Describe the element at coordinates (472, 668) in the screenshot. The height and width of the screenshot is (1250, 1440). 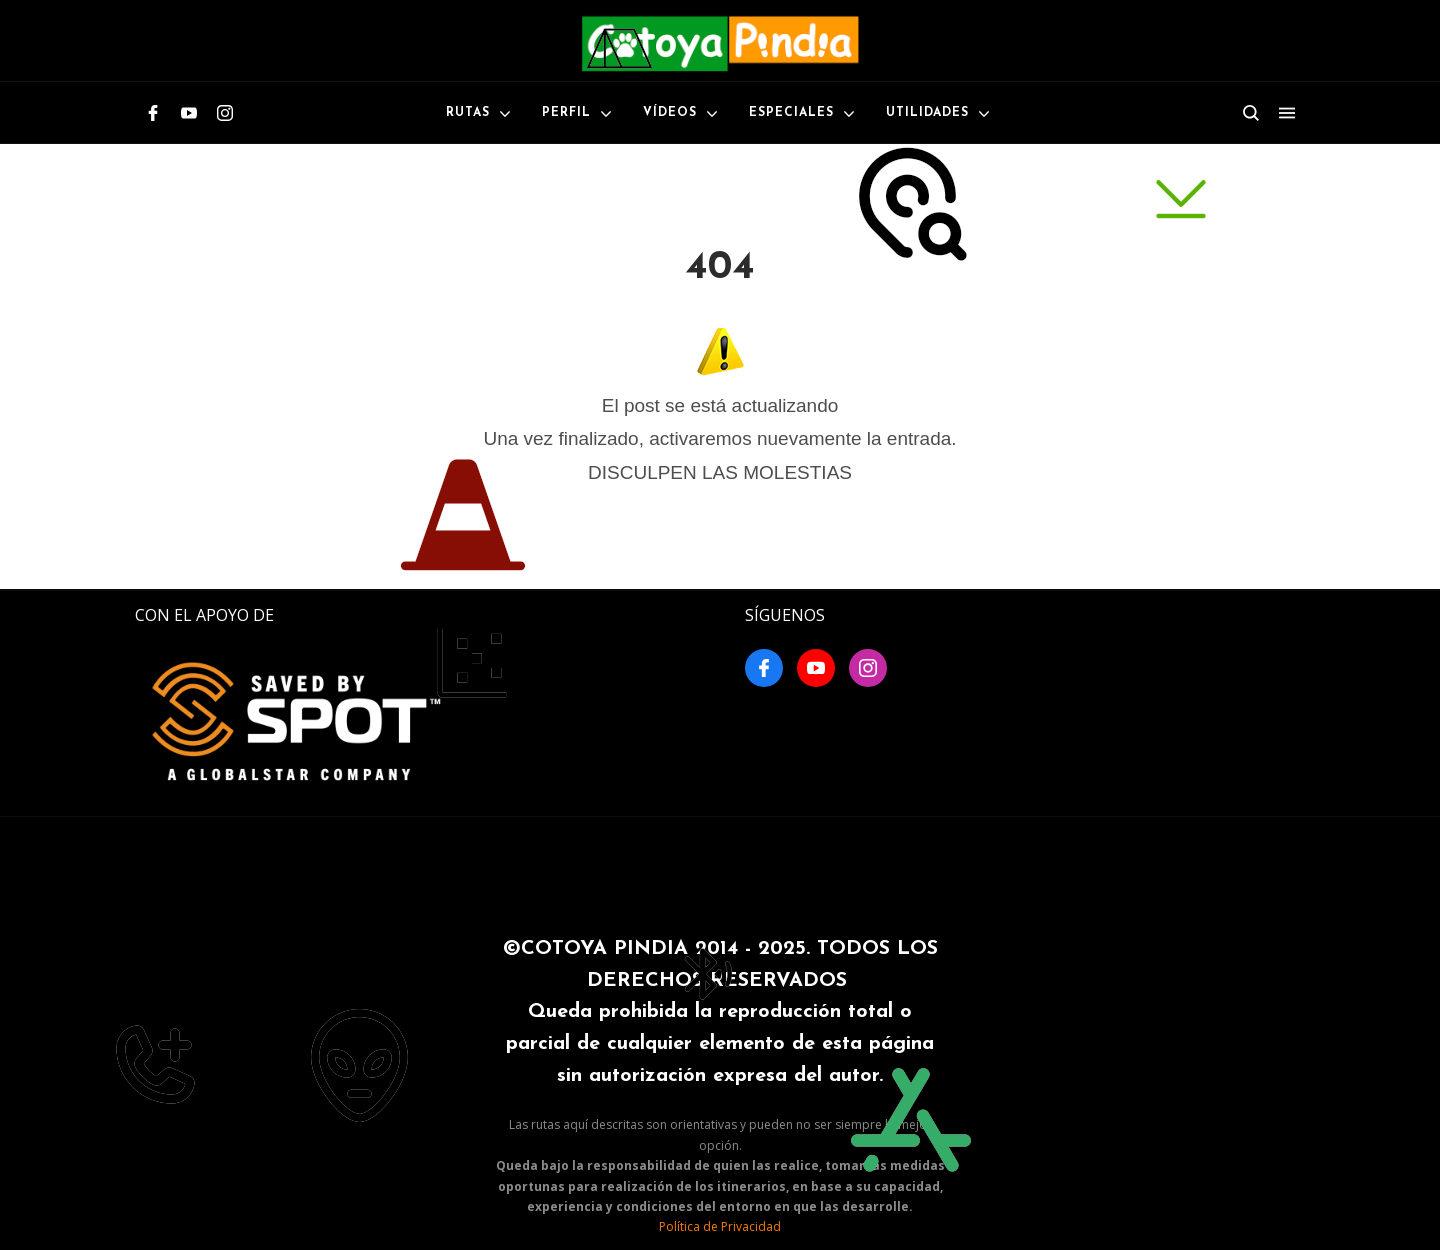
I see `view scatter plot visualization` at that location.